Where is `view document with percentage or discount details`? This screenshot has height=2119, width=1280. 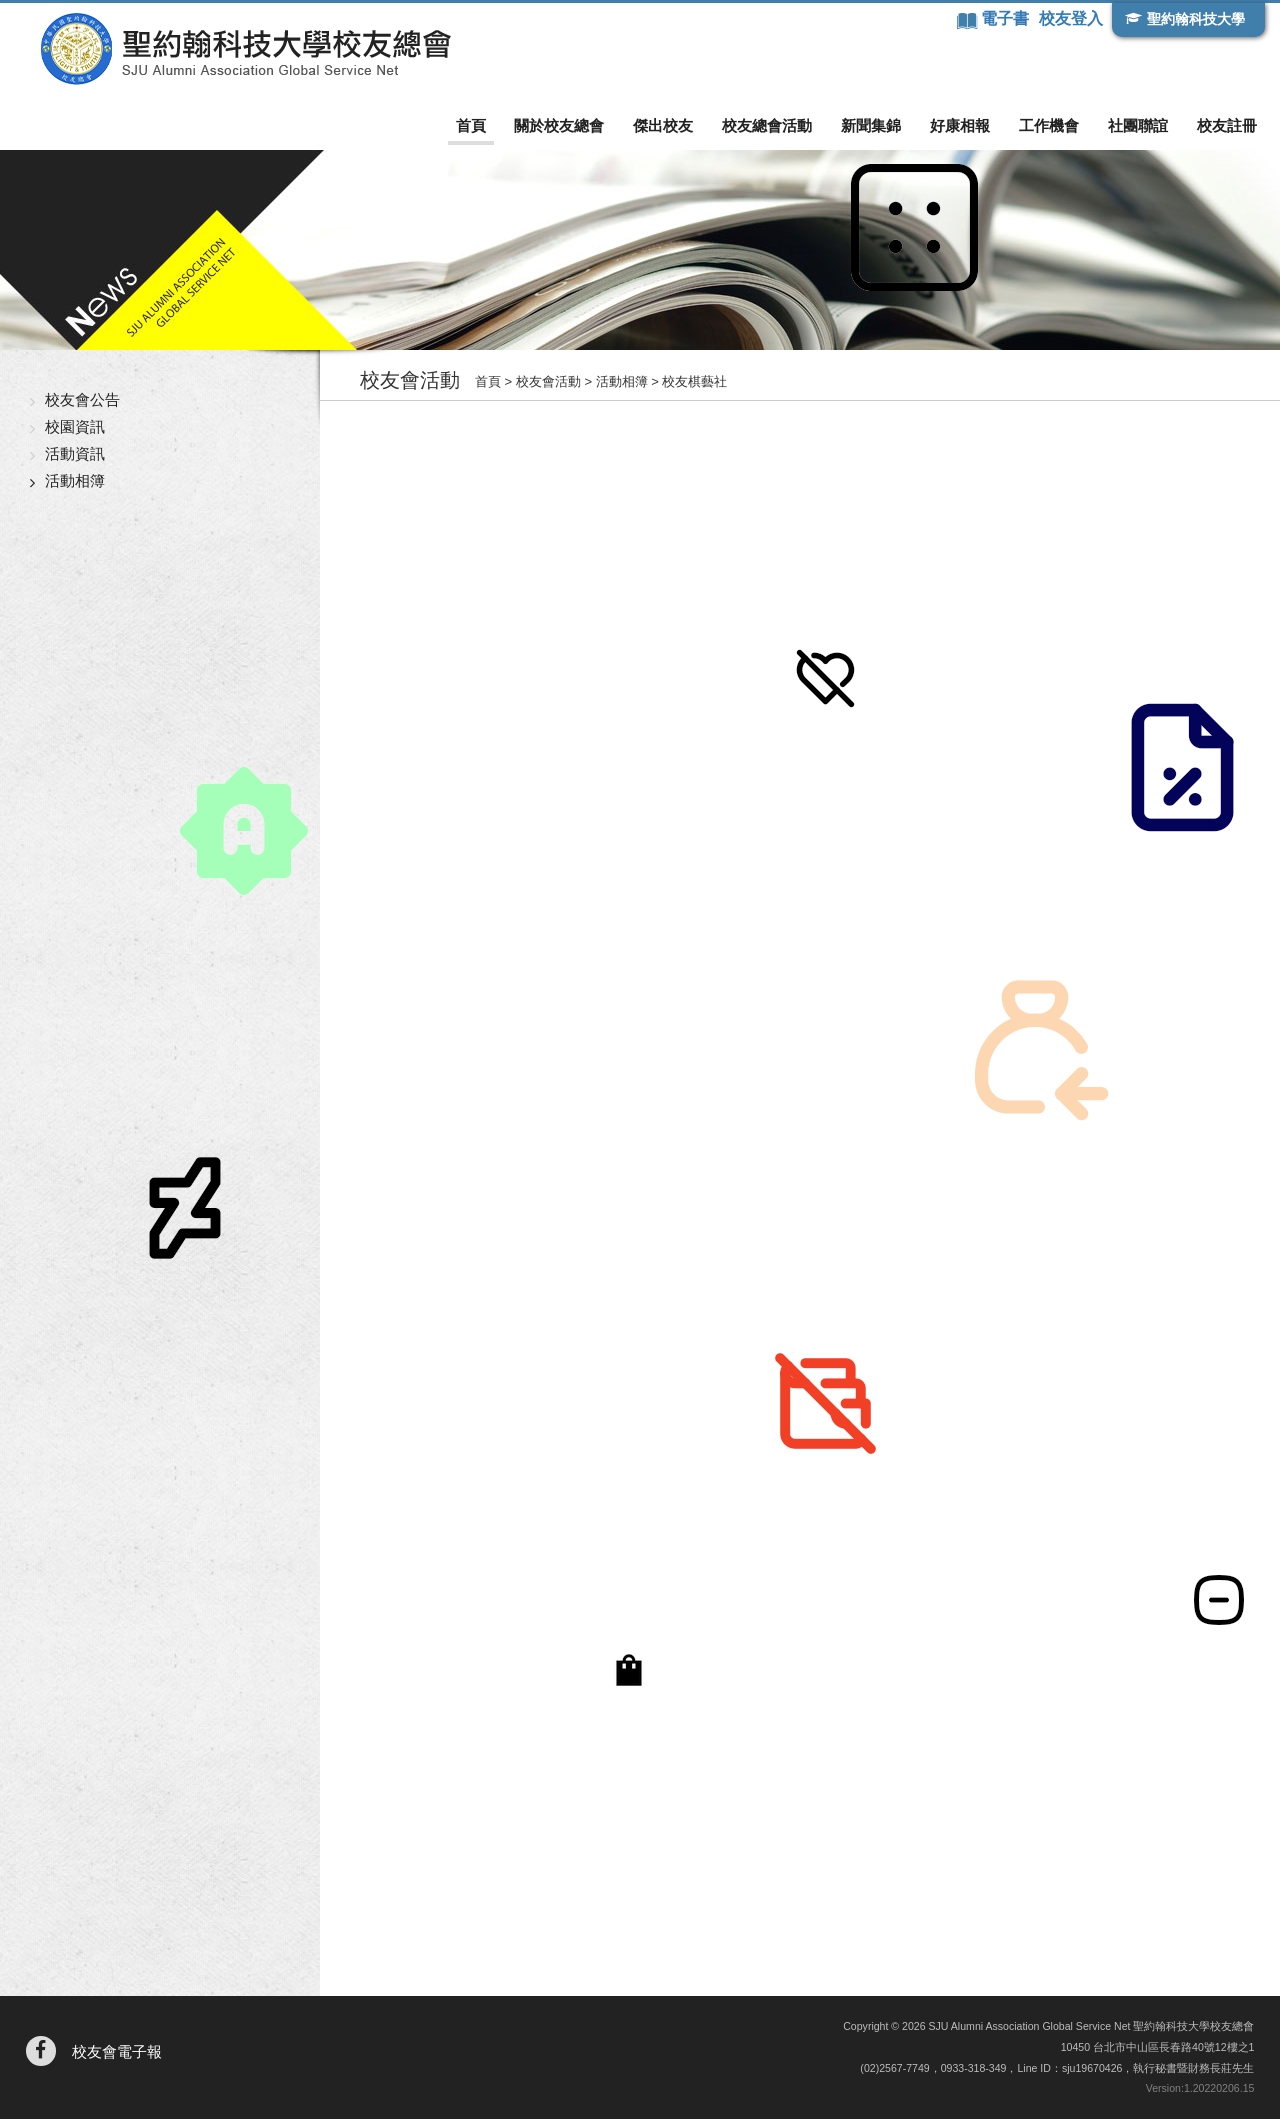 view document with percentage or discount details is located at coordinates (1182, 767).